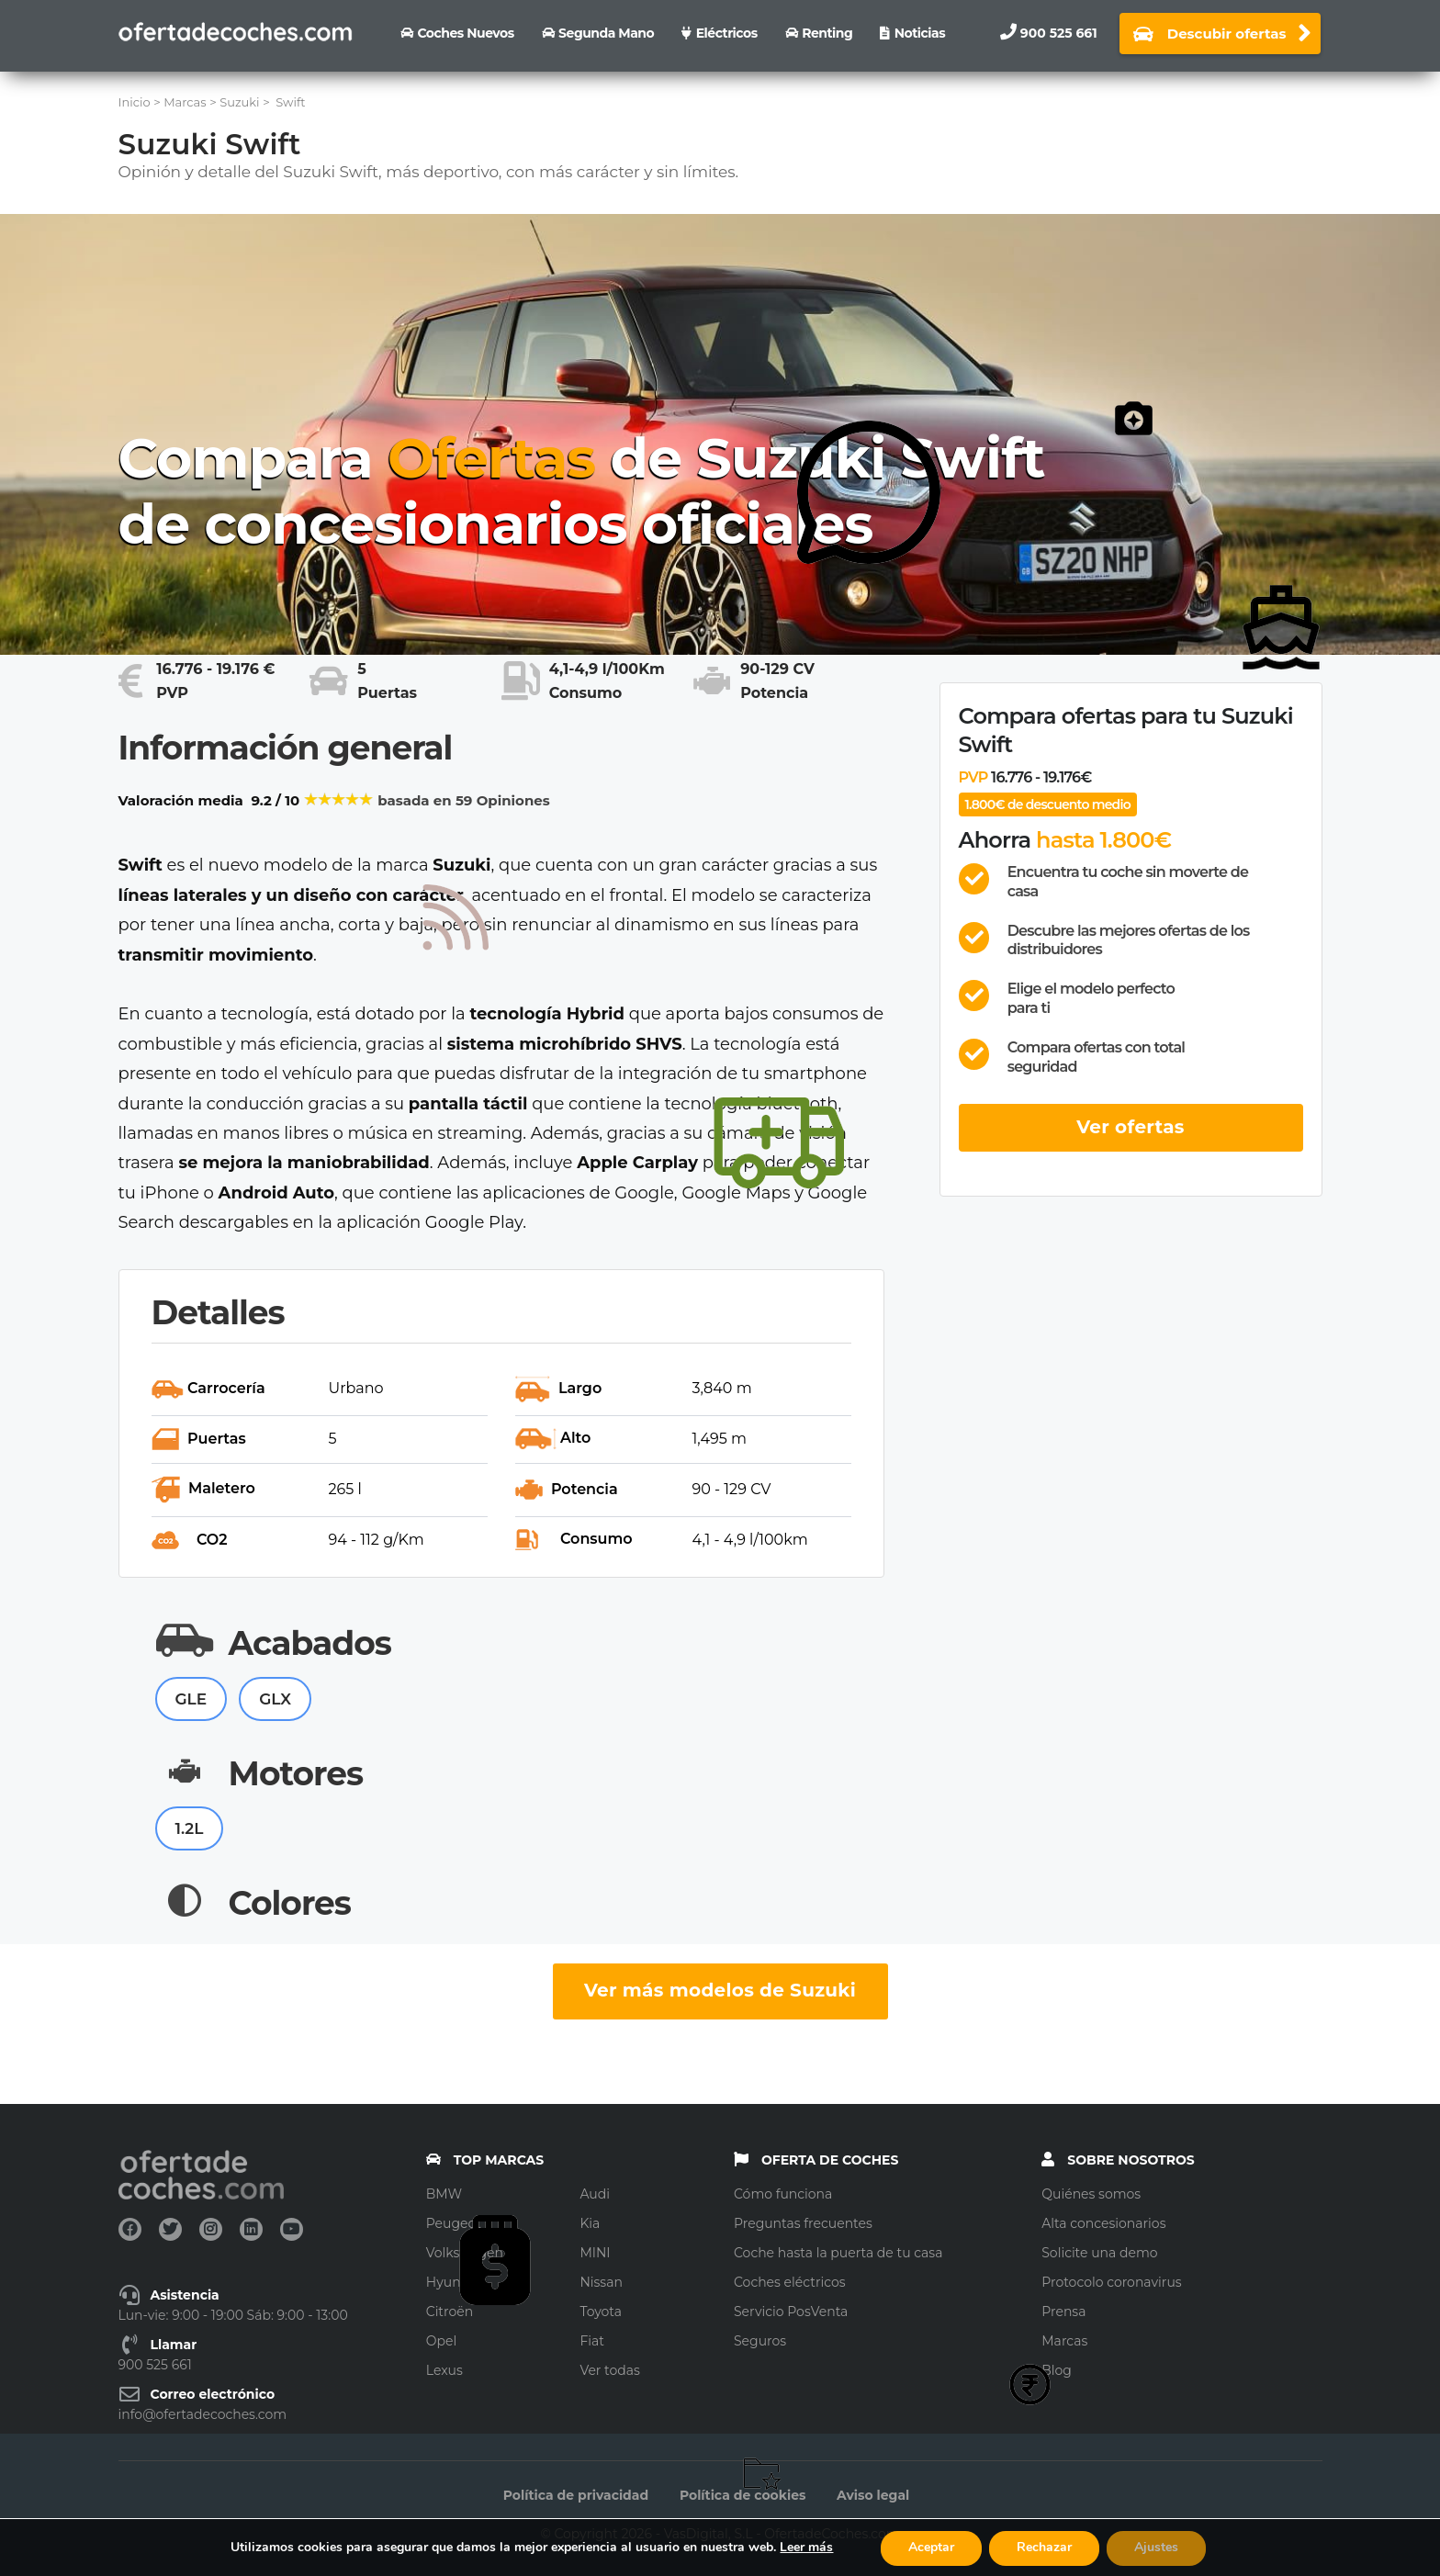 The image size is (1440, 2576). I want to click on access your starred or favorite folders, so click(761, 2473).